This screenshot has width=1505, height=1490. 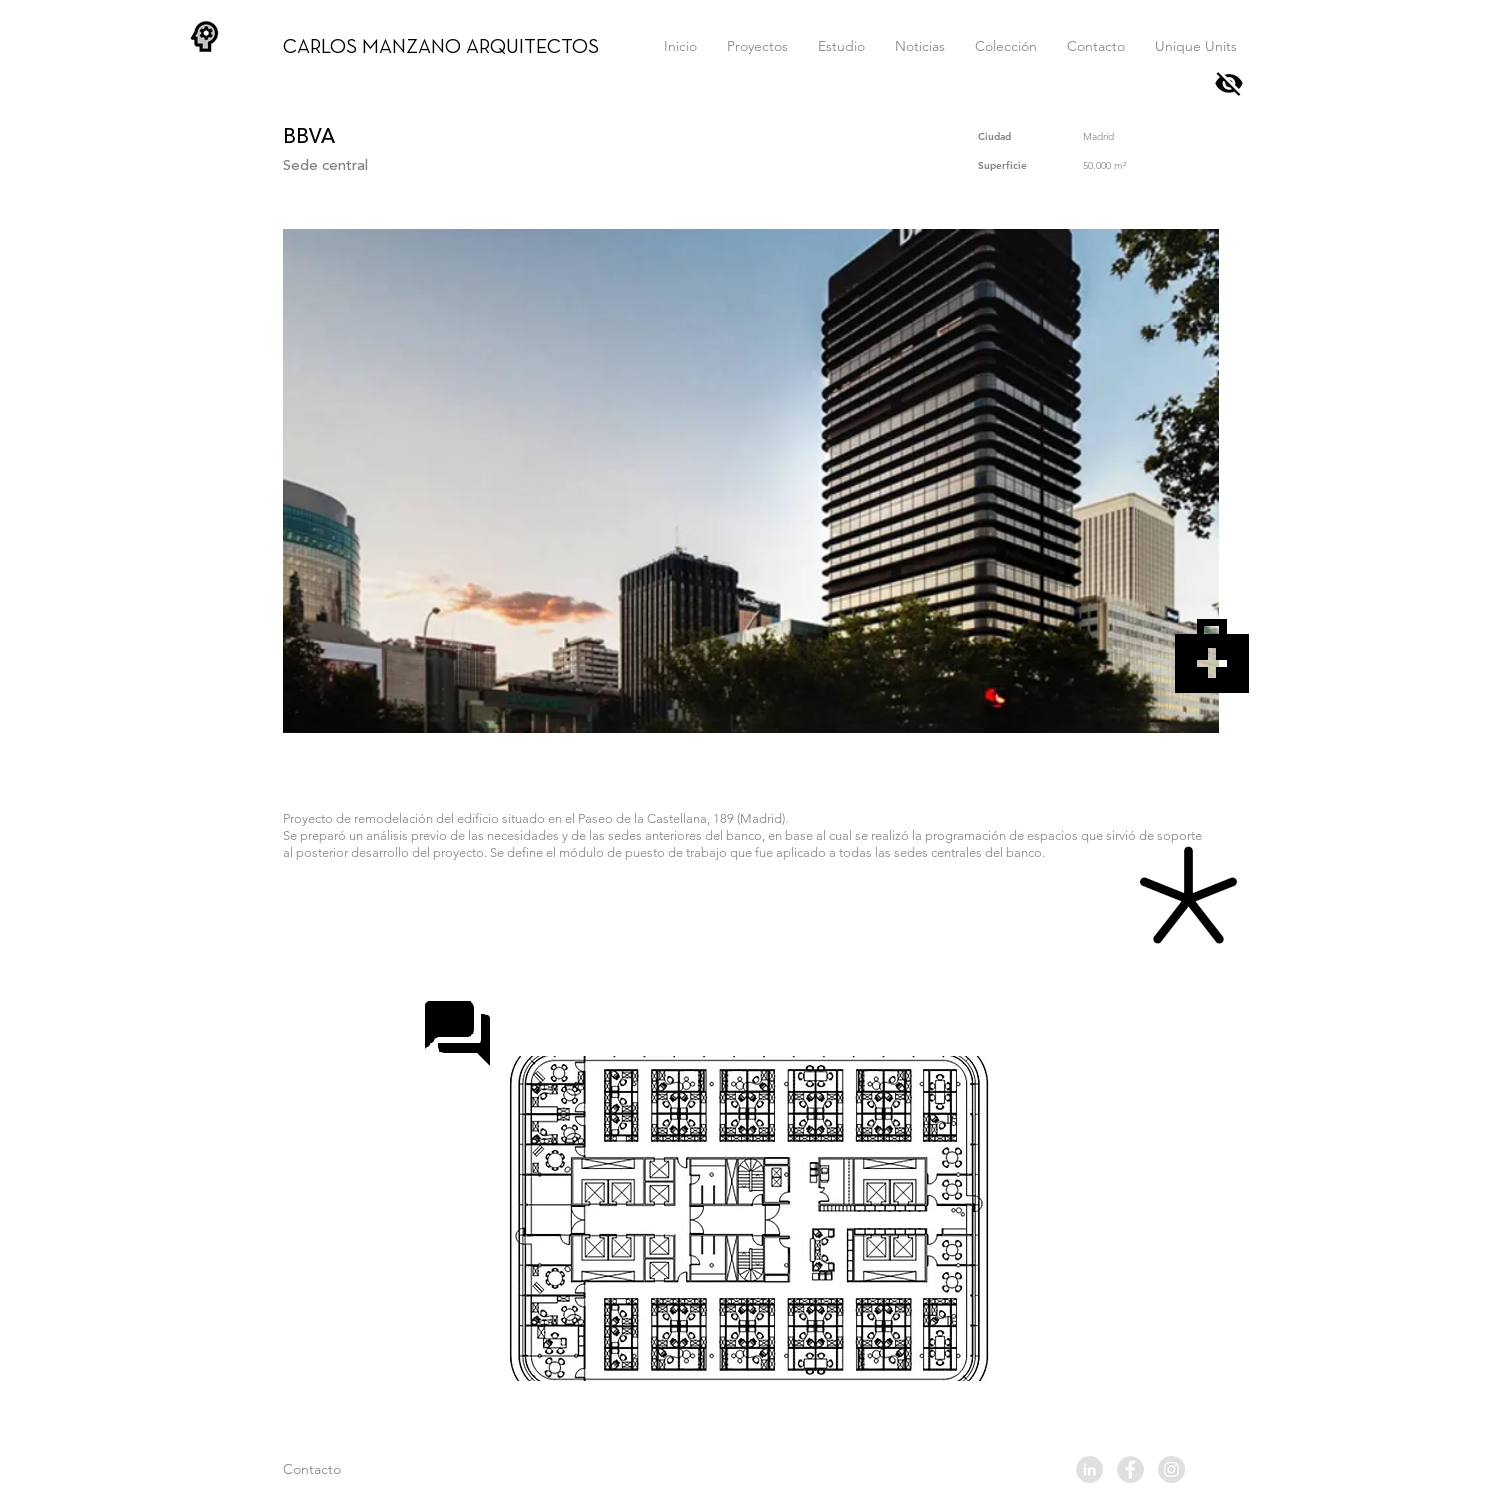 What do you see at coordinates (204, 36) in the screenshot?
I see `access mental health or mindfulness features` at bounding box center [204, 36].